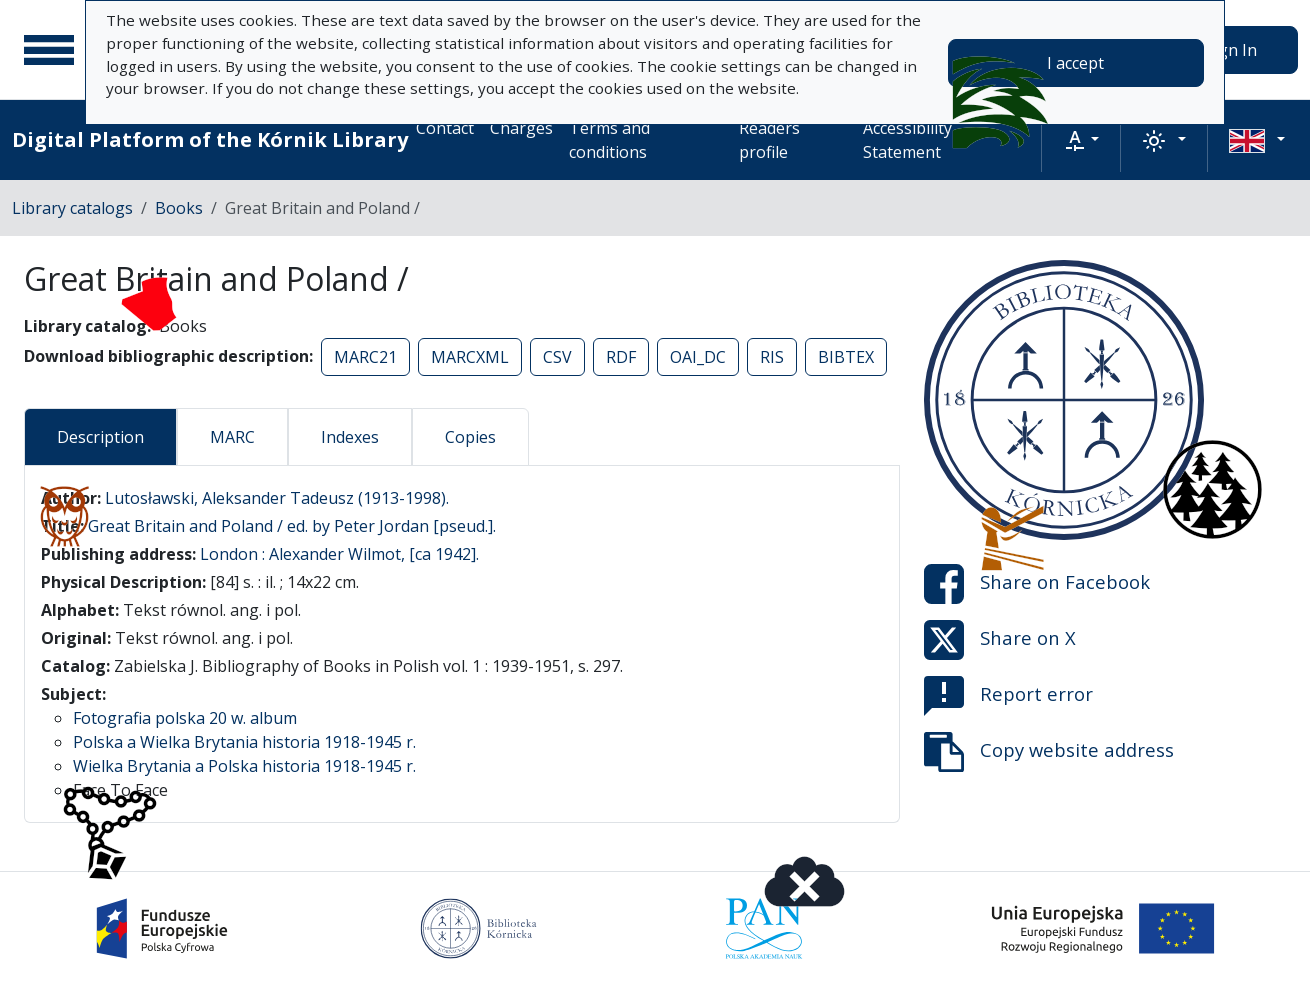 This screenshot has width=1310, height=985. I want to click on lock picking skill or ability in a game, so click(1011, 538).